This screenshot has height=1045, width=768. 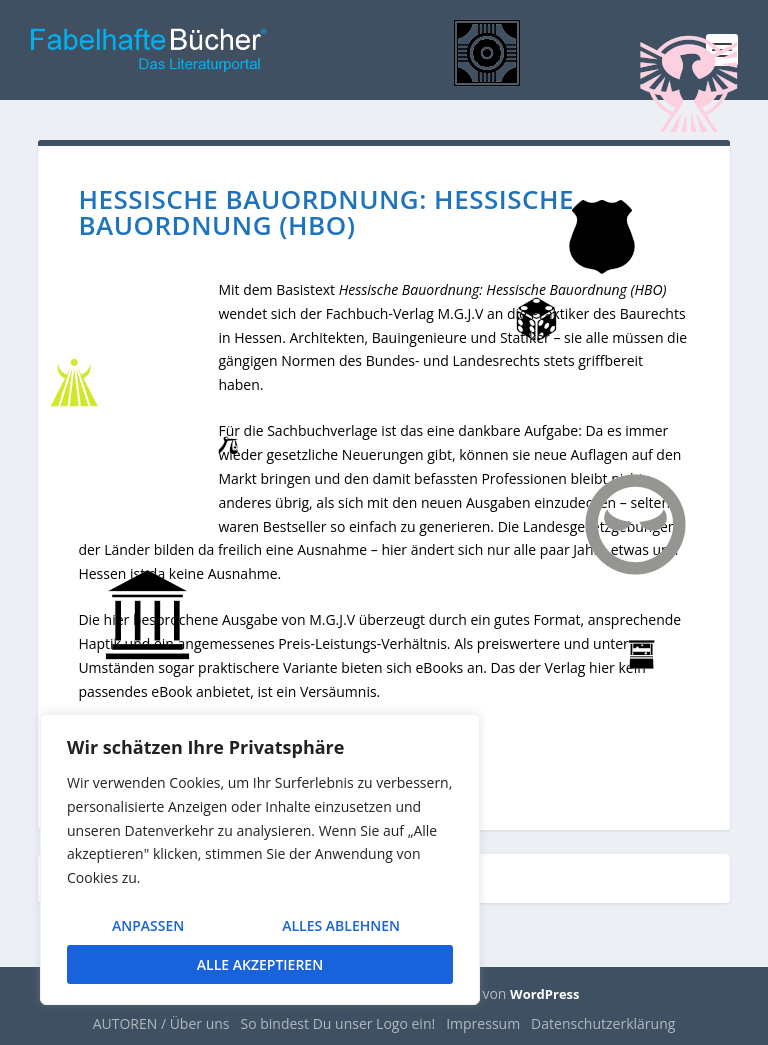 I want to click on indicates a new baby announcement or birth notification, so click(x=228, y=444).